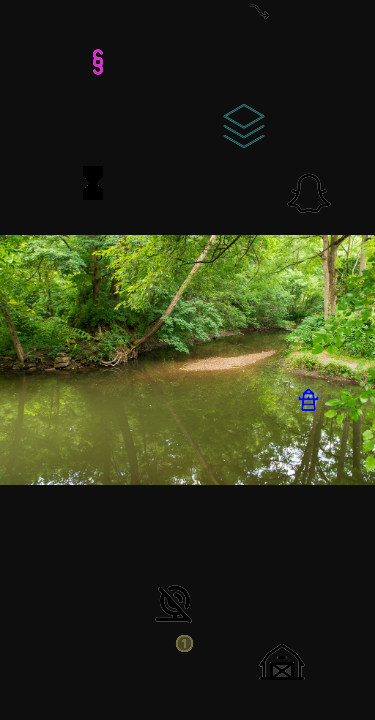 The image size is (375, 720). What do you see at coordinates (98, 62) in the screenshot?
I see `indicates a legal or terms section` at bounding box center [98, 62].